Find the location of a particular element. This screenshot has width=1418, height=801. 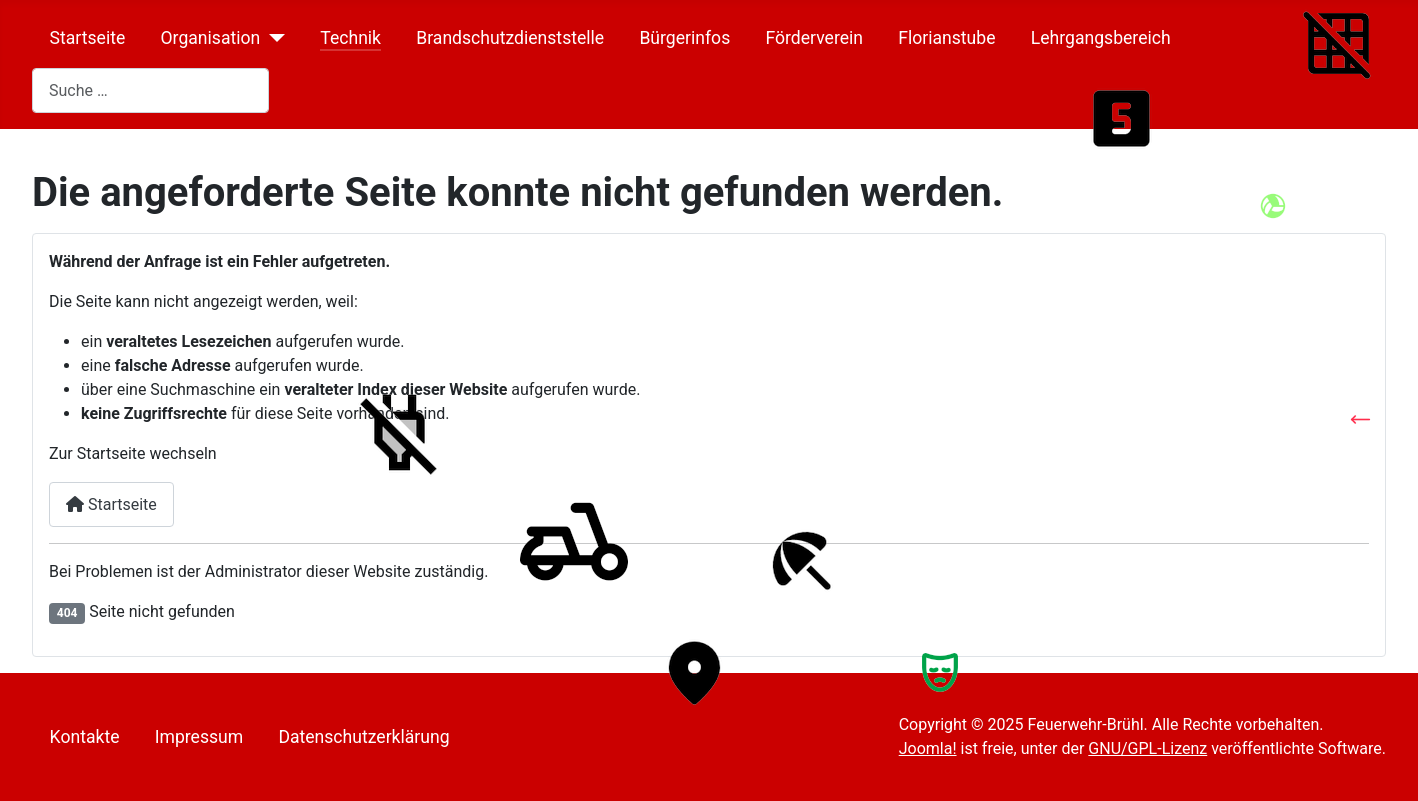

power source disconnected or unavailable is located at coordinates (399, 432).